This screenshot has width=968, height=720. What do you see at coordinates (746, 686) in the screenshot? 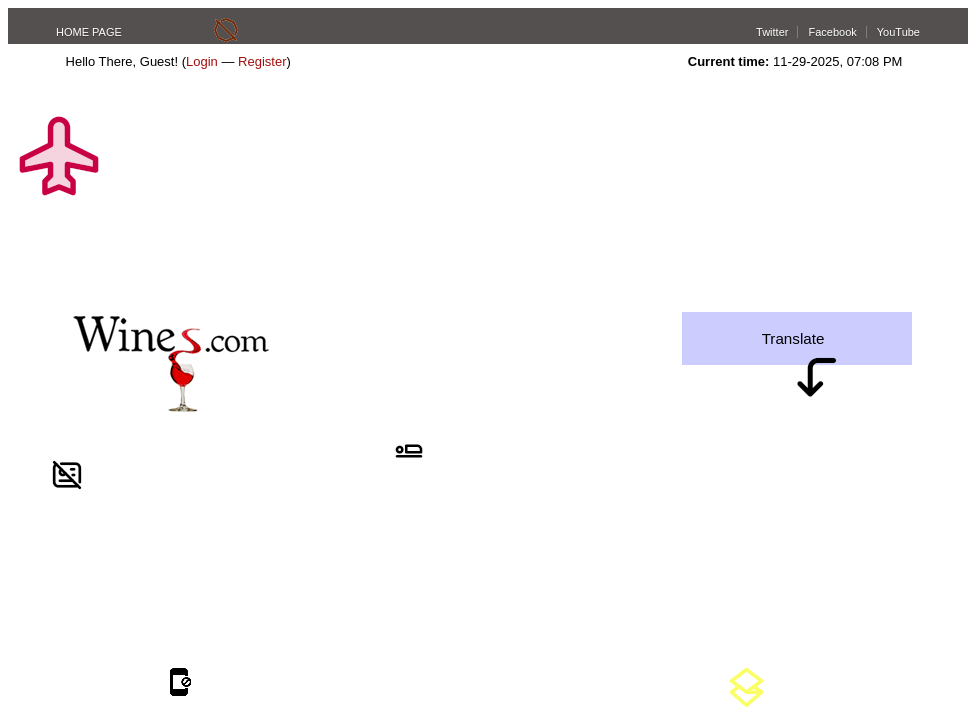
I see `open superhuman email app` at bounding box center [746, 686].